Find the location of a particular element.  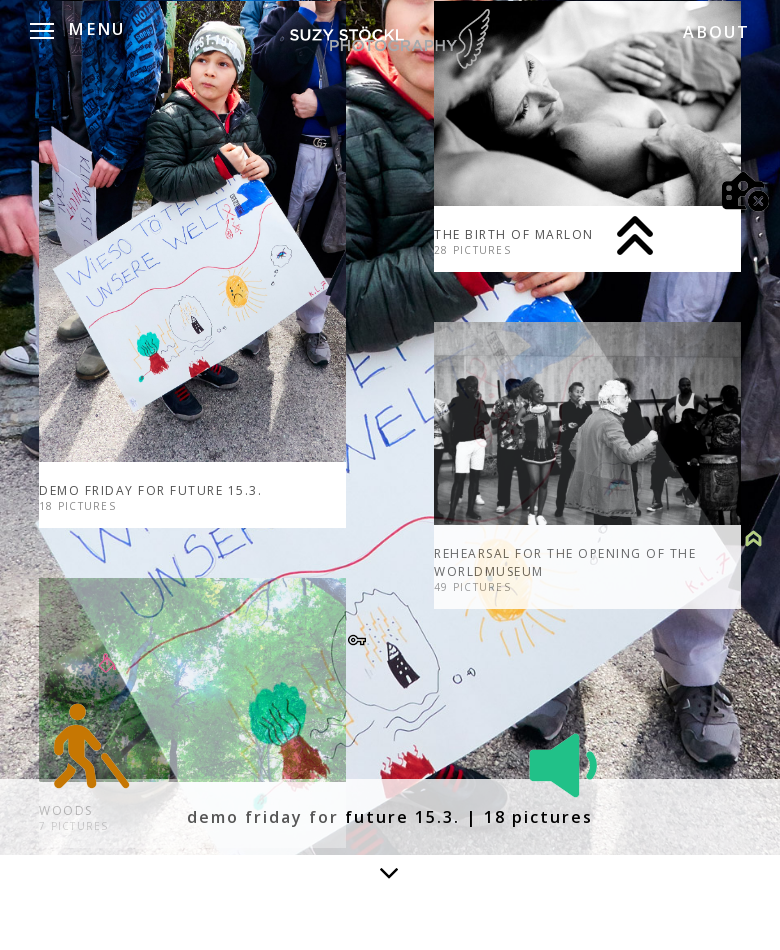

decrease audio volume is located at coordinates (561, 765).